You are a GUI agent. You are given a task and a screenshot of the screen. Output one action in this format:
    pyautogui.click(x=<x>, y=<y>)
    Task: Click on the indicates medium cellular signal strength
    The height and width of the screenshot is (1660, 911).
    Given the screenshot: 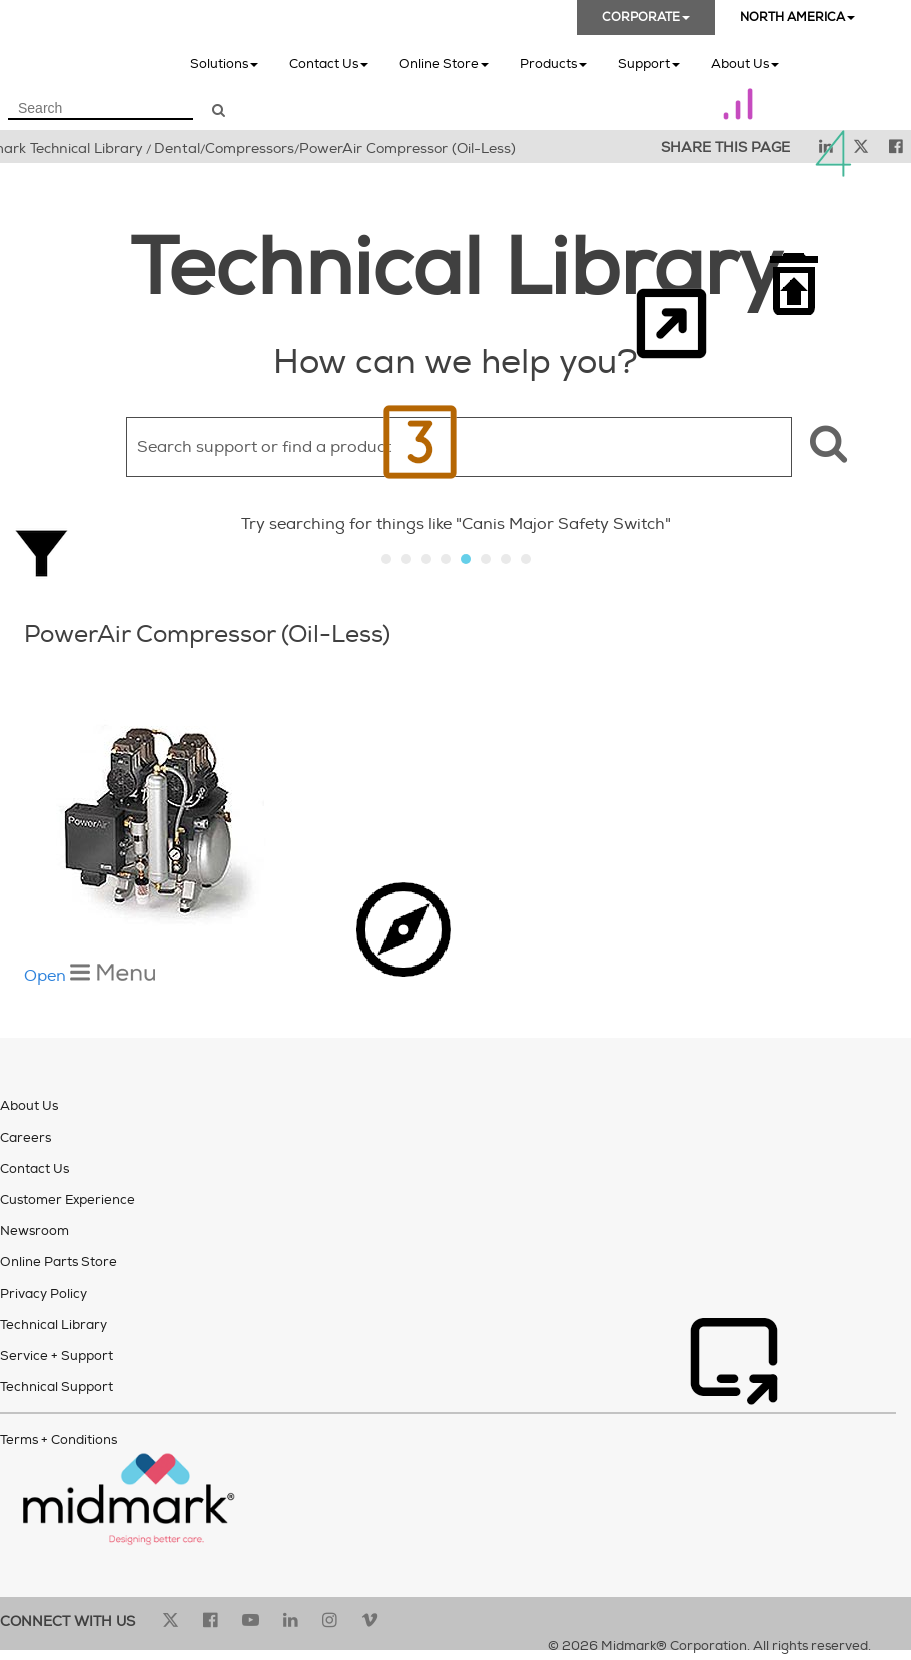 What is the action you would take?
    pyautogui.click(x=752, y=95)
    